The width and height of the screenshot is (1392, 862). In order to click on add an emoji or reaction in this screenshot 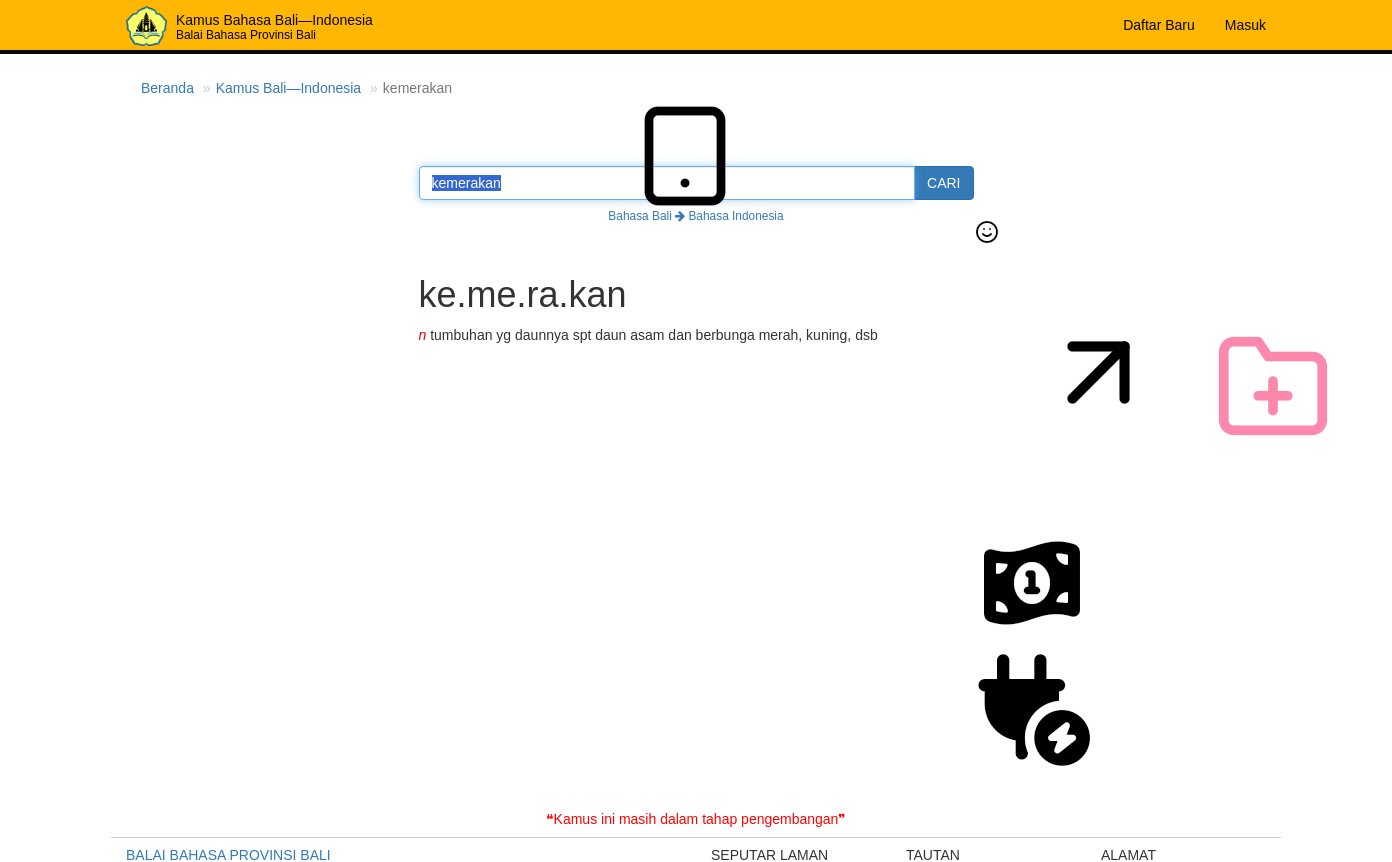, I will do `click(987, 232)`.